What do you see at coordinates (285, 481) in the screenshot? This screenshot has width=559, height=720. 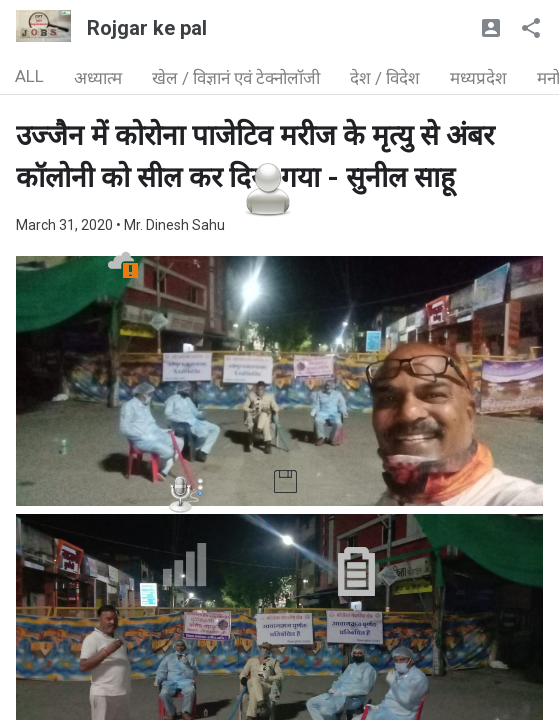 I see `save file to disk` at bounding box center [285, 481].